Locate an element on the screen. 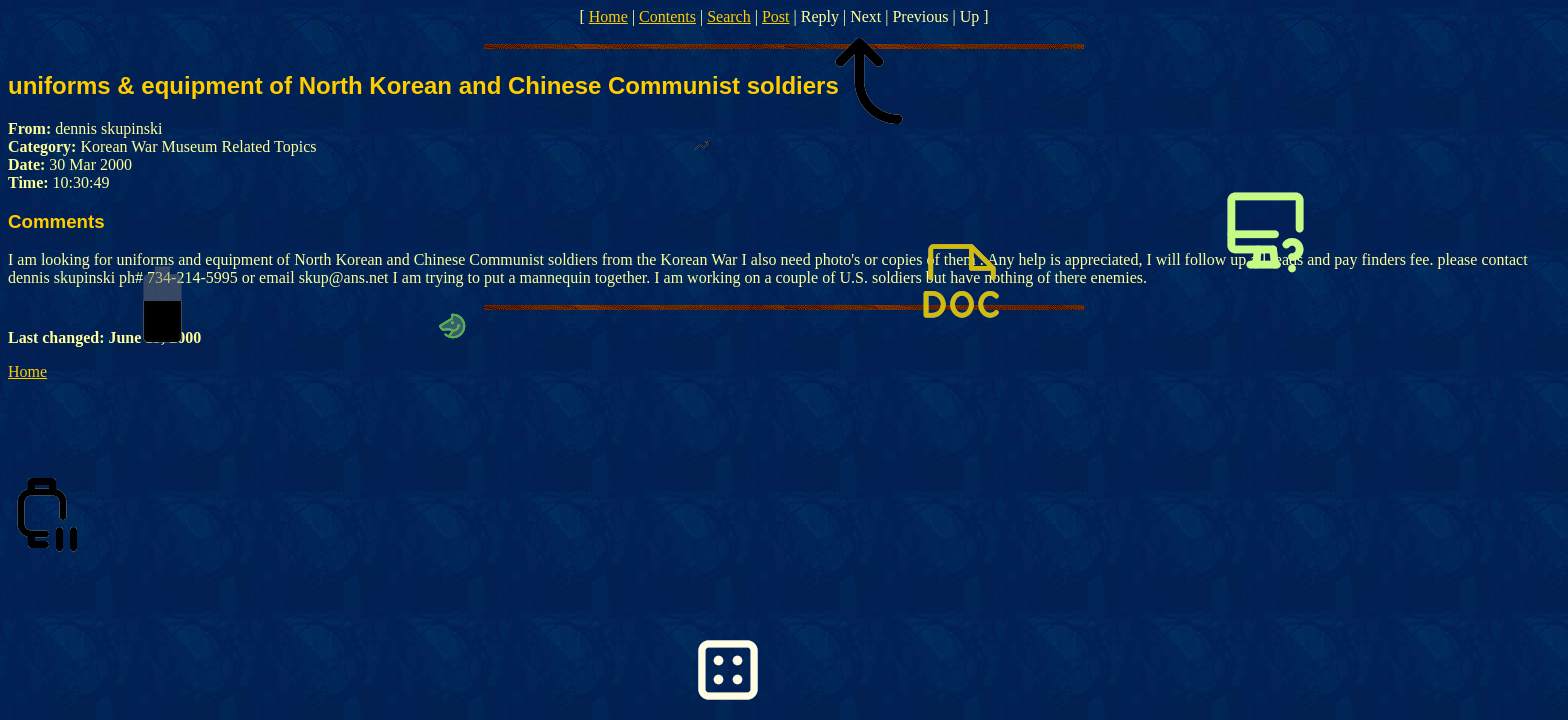 This screenshot has height=720, width=1568. indicates battery level at approximately 60% is located at coordinates (162, 304).